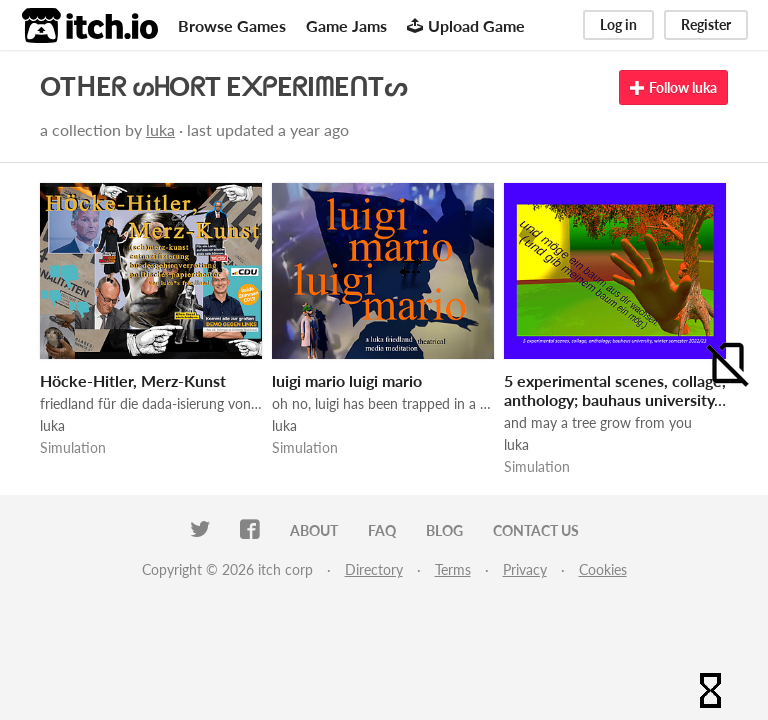 This screenshot has width=768, height=720. I want to click on view route with multiple stops, so click(411, 267).